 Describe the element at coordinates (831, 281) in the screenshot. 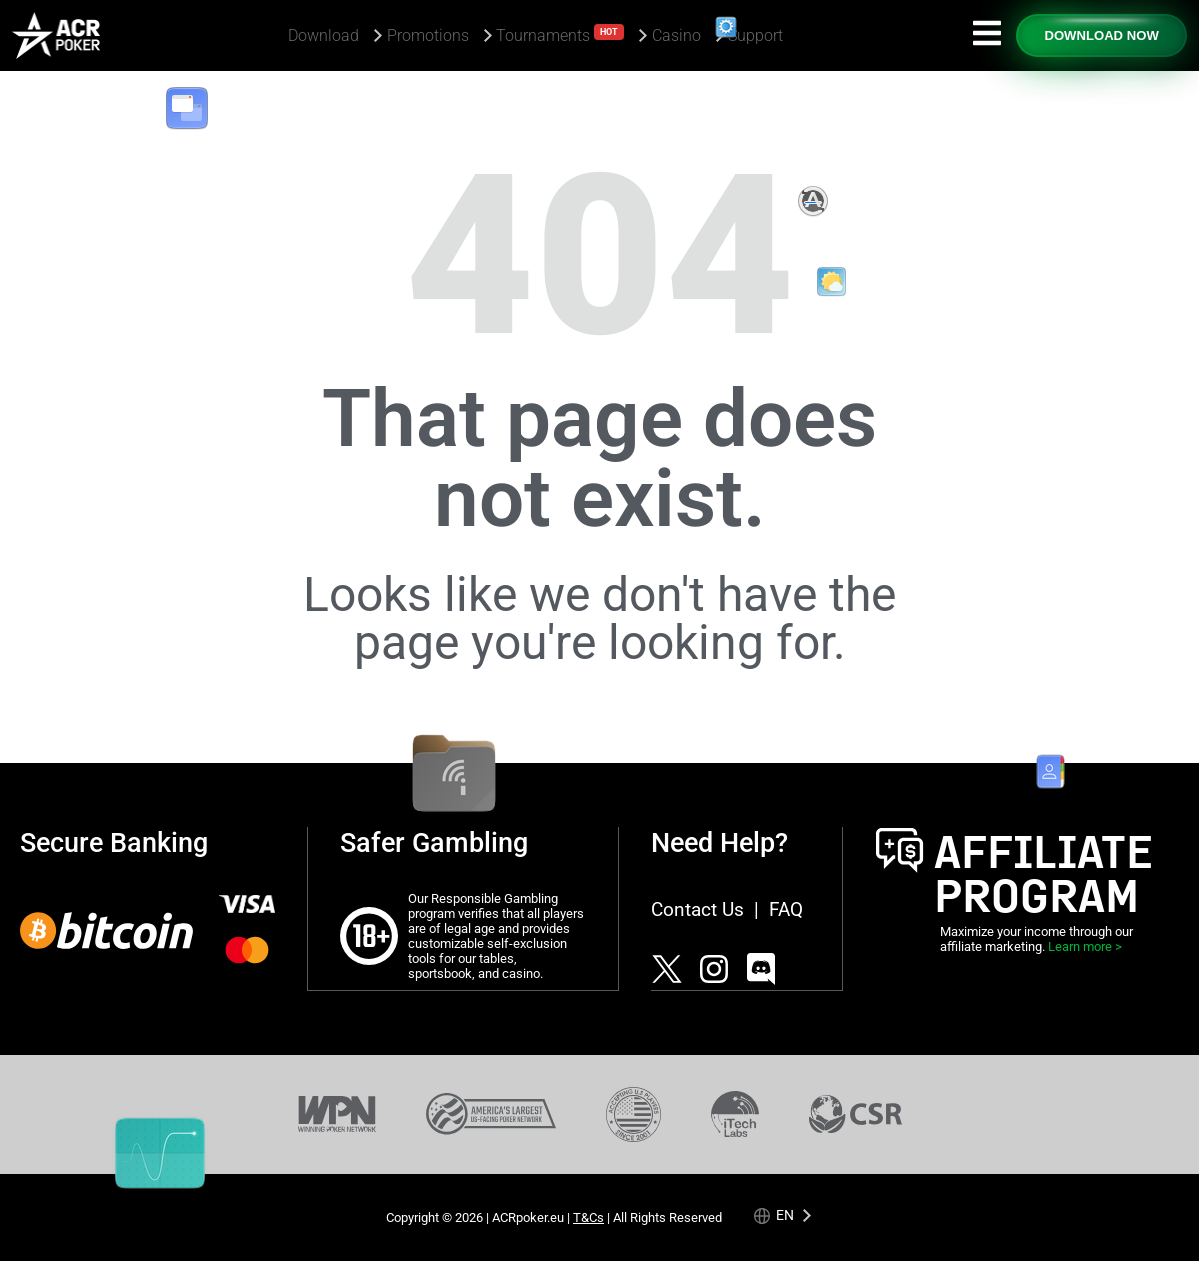

I see `open the weather app` at that location.